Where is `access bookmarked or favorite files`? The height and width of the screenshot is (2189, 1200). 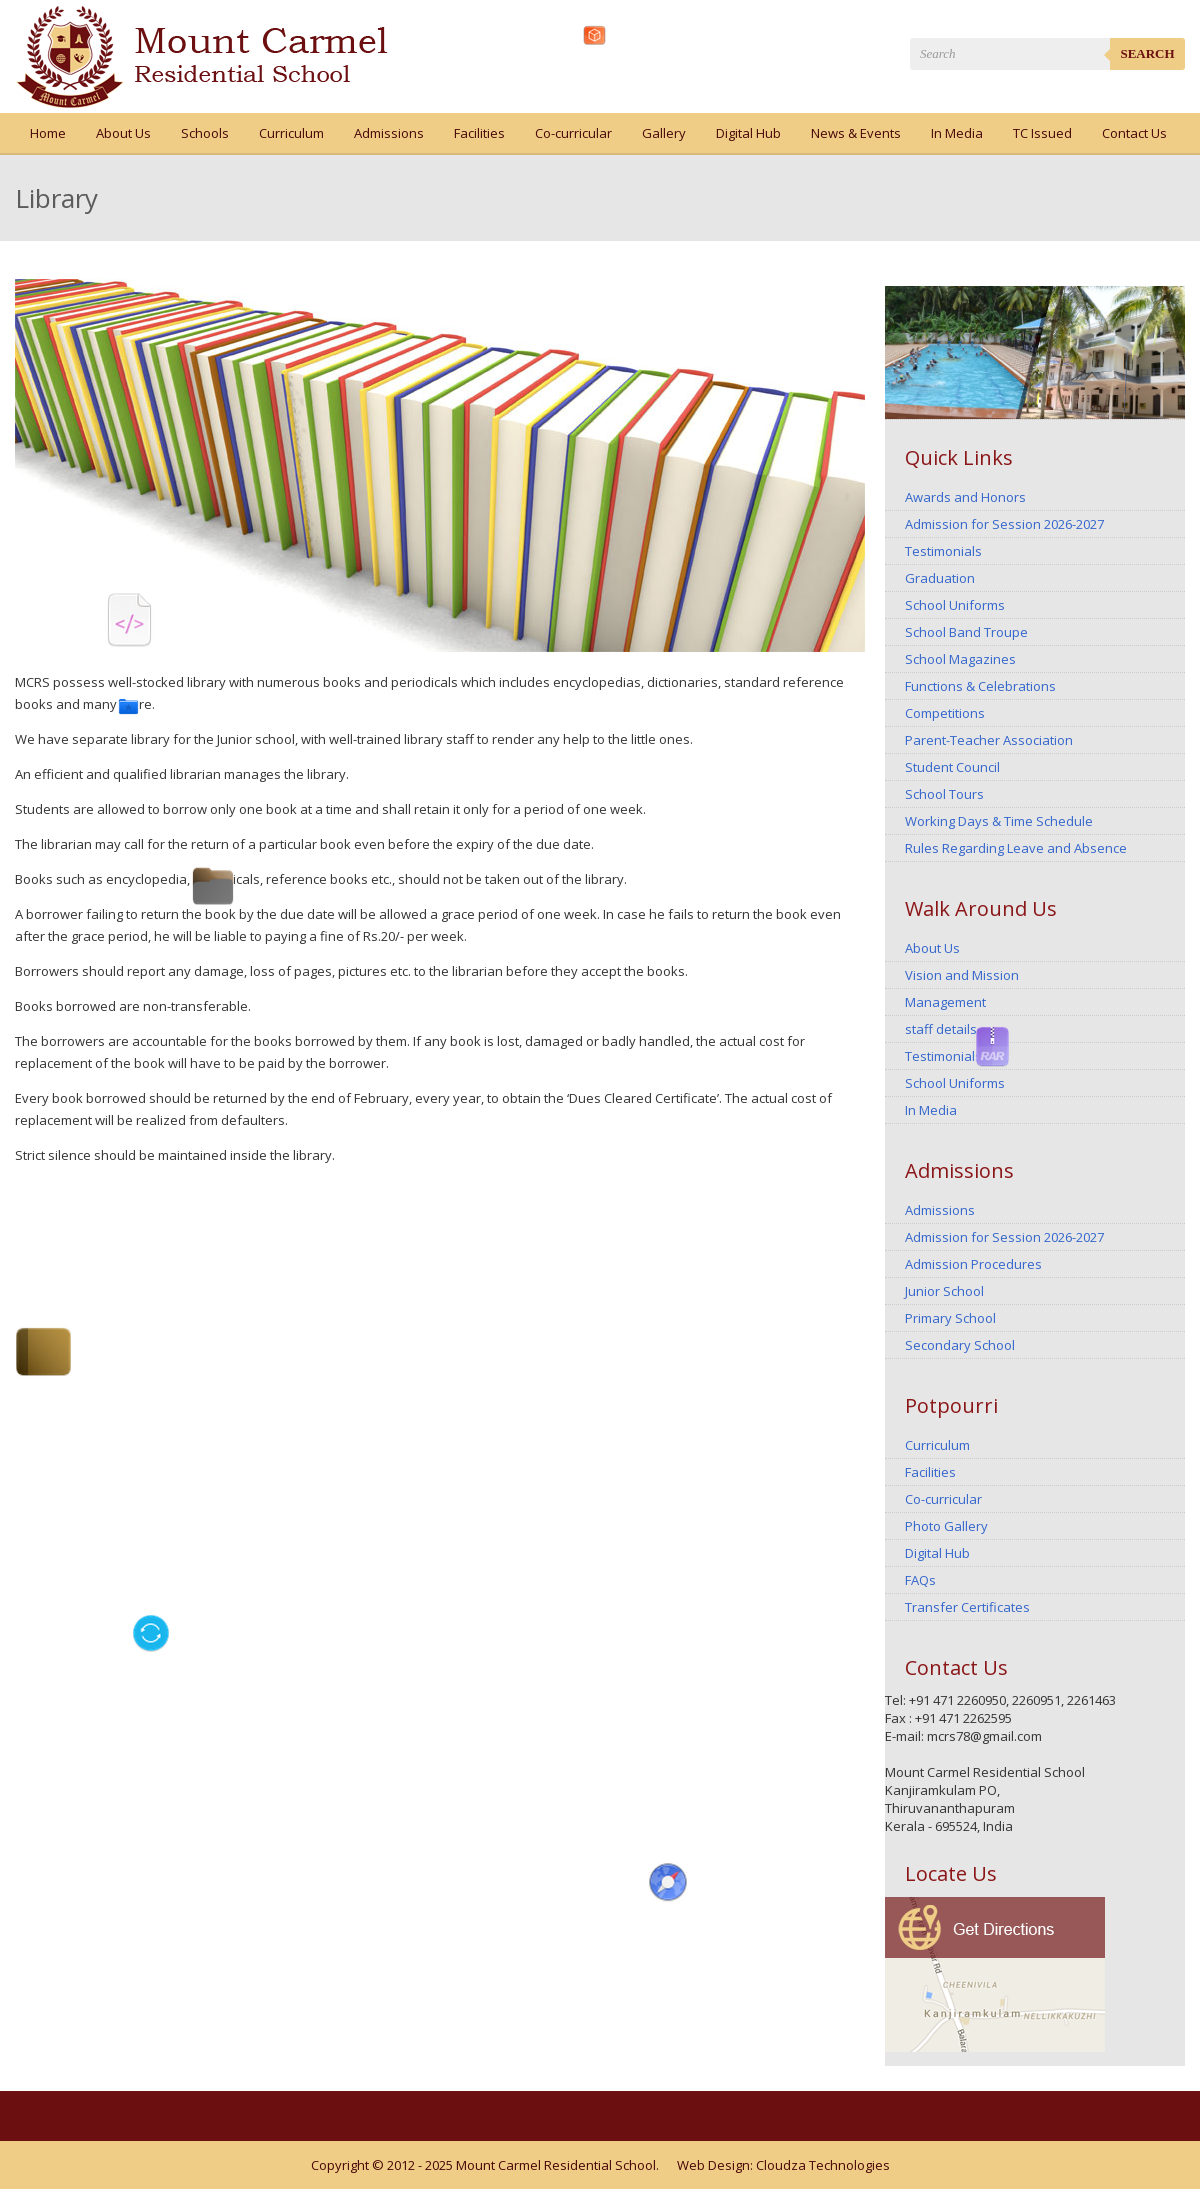 access bookmarked or favorite files is located at coordinates (128, 706).